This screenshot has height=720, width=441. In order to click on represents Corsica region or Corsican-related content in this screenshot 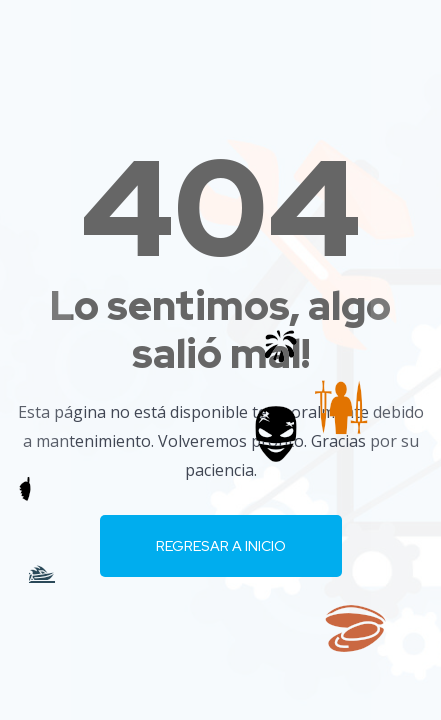, I will do `click(25, 489)`.